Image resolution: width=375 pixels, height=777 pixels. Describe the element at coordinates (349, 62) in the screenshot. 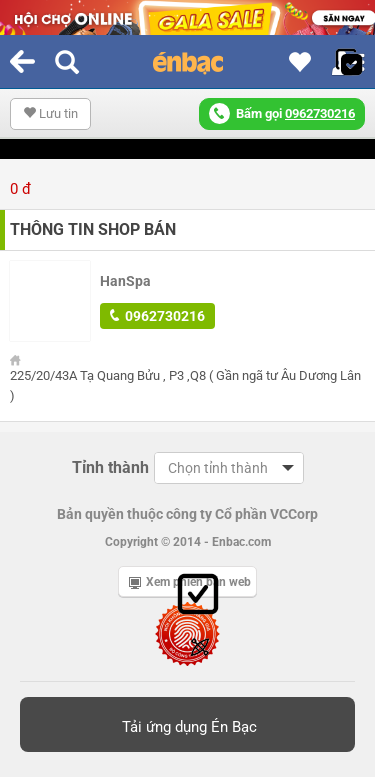

I see `content copied to clipboard successfully` at that location.